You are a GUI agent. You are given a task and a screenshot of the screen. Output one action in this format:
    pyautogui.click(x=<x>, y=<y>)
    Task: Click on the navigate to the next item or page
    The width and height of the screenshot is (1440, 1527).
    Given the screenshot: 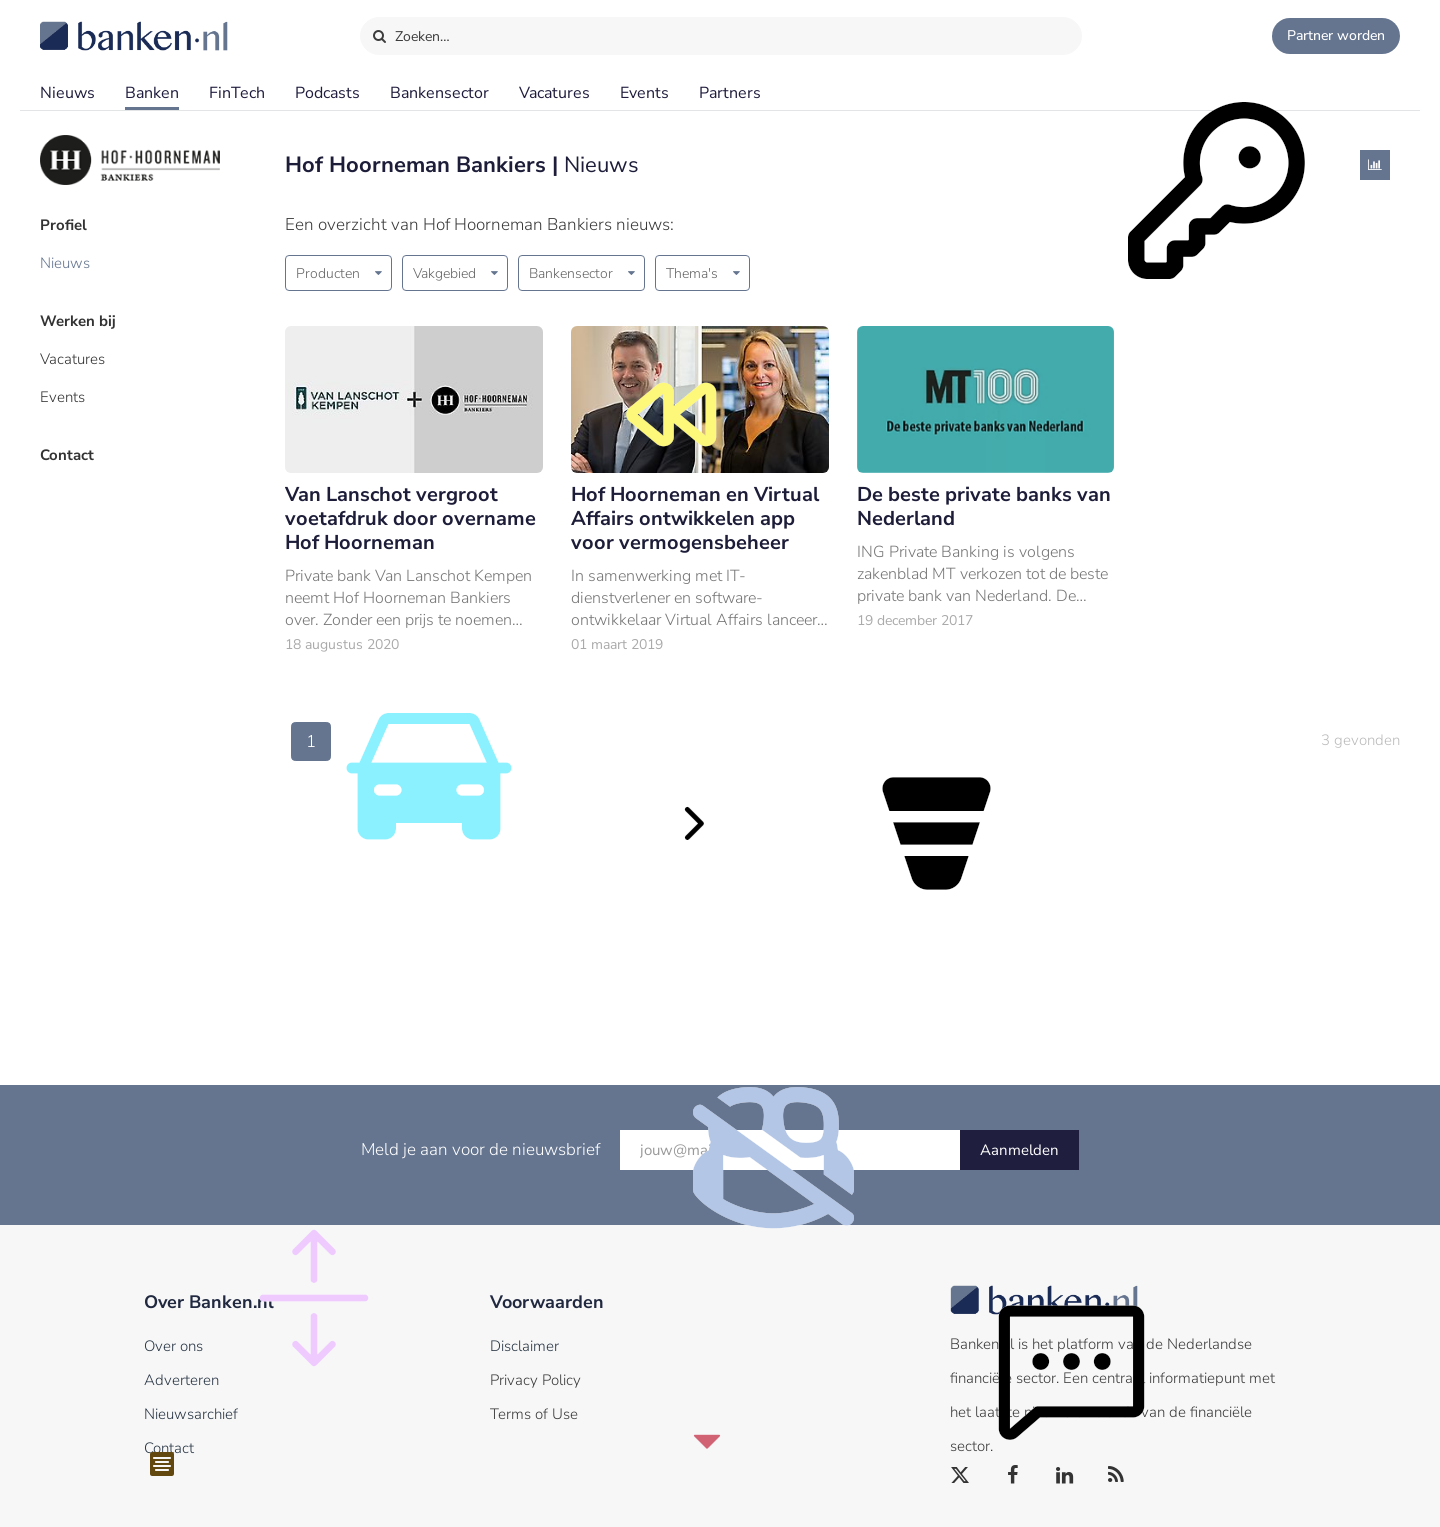 What is the action you would take?
    pyautogui.click(x=691, y=823)
    